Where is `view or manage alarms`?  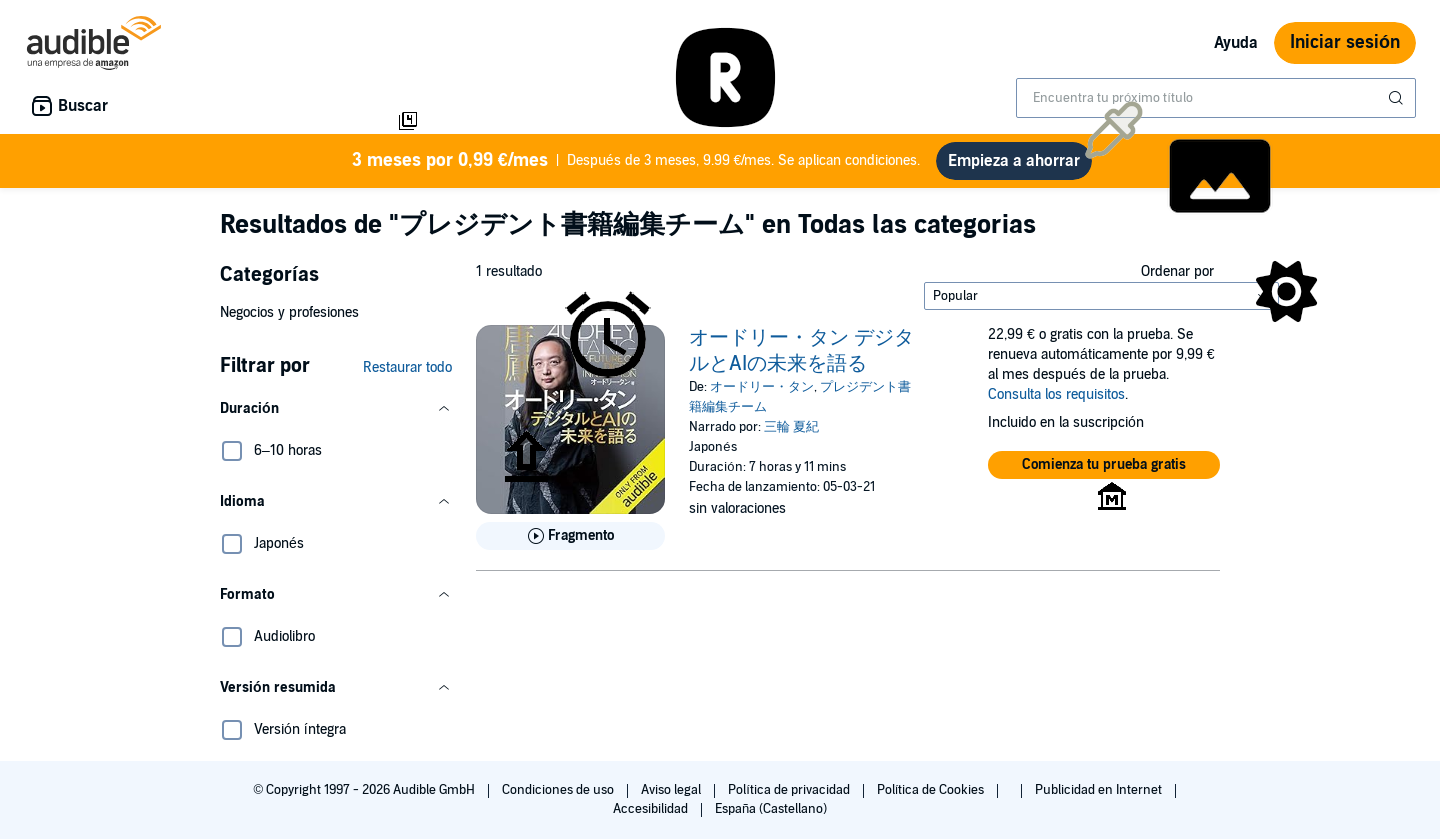 view or manage alarms is located at coordinates (608, 335).